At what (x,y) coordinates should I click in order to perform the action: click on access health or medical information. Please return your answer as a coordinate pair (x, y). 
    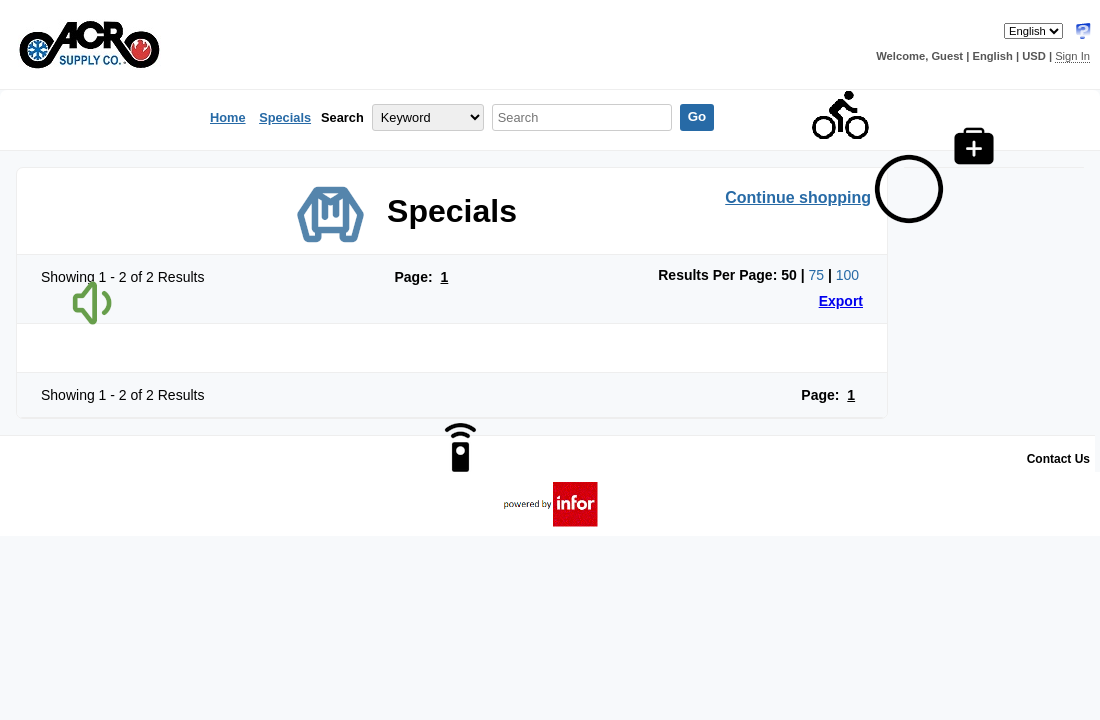
    Looking at the image, I should click on (974, 146).